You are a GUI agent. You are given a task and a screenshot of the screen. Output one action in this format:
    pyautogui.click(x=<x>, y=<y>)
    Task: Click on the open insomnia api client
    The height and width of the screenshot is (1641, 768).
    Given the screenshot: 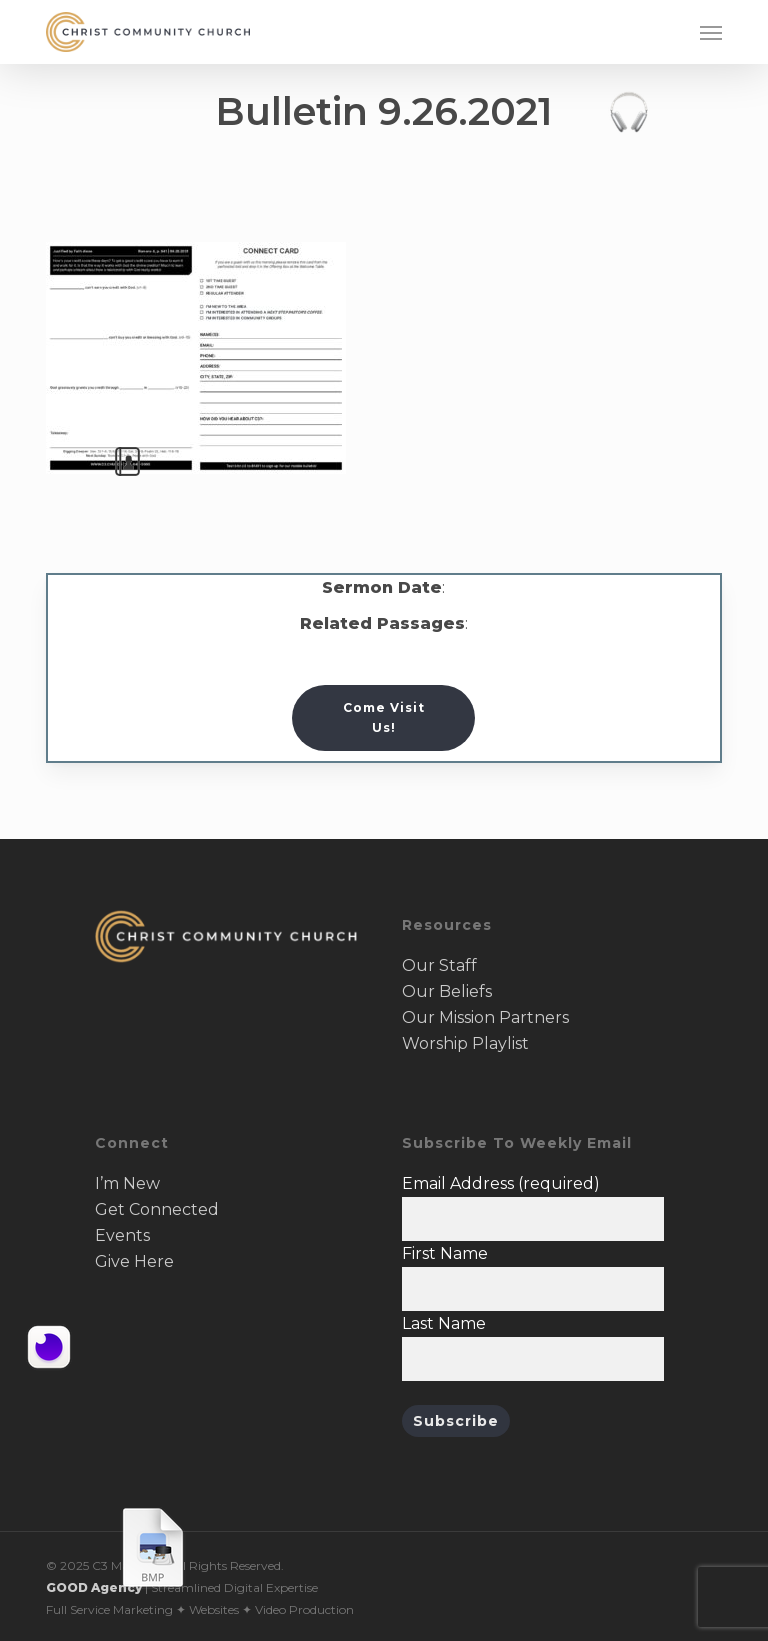 What is the action you would take?
    pyautogui.click(x=49, y=1347)
    